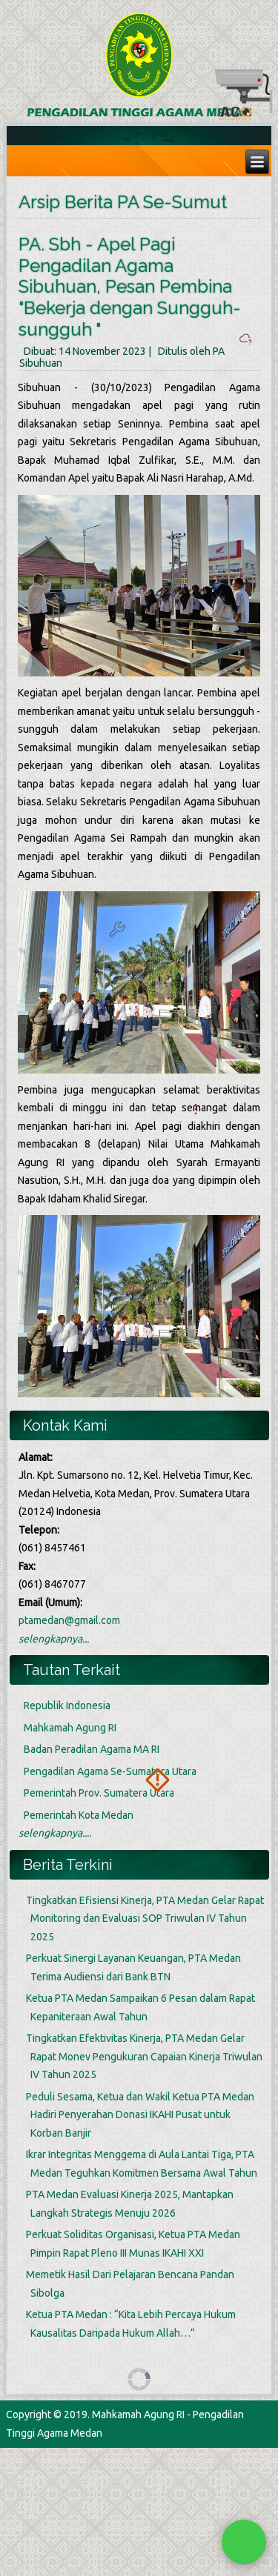 This screenshot has width=278, height=2576. Describe the element at coordinates (196, 1109) in the screenshot. I see `open more options menu` at that location.